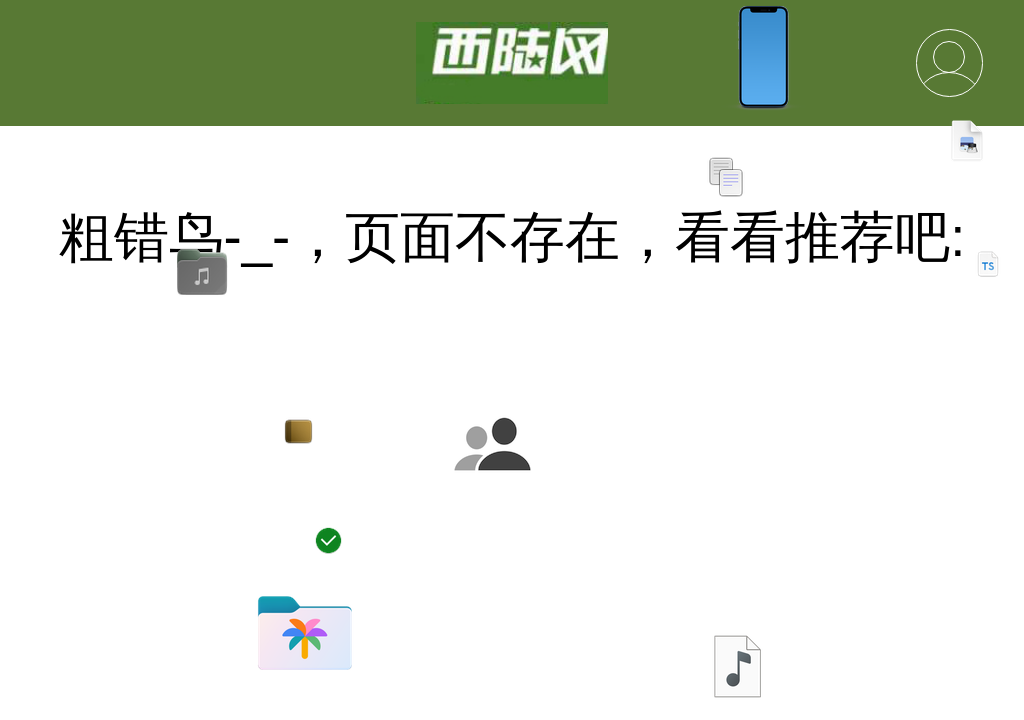  What do you see at coordinates (988, 264) in the screenshot?
I see `a typescript source code file` at bounding box center [988, 264].